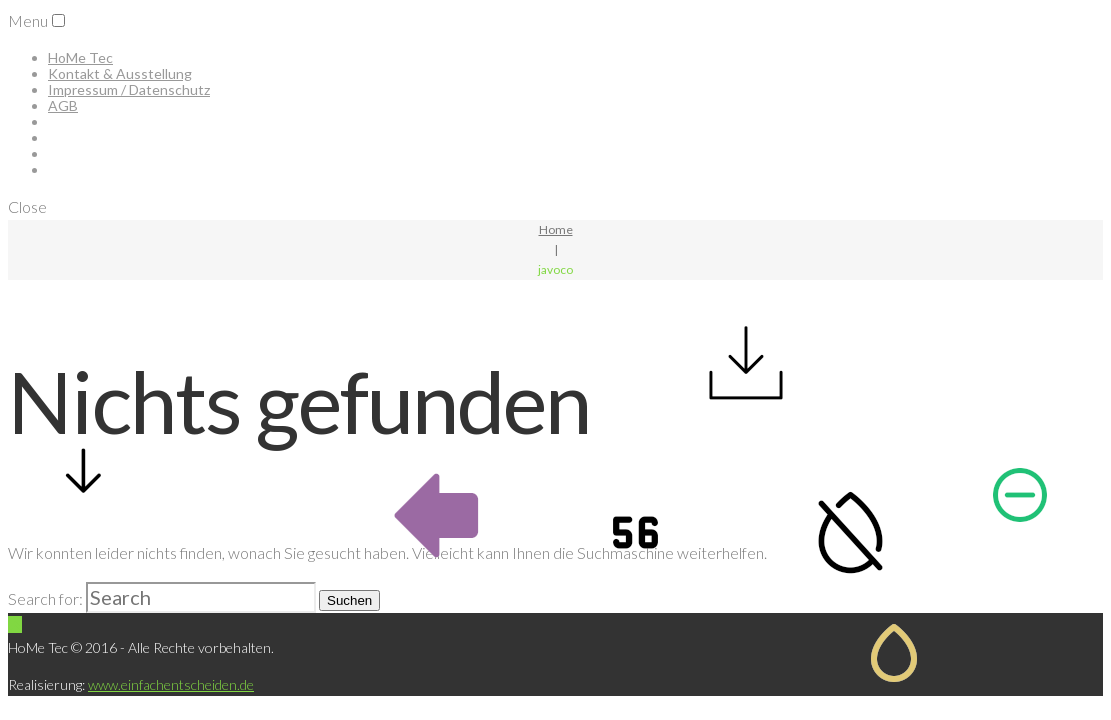  What do you see at coordinates (635, 532) in the screenshot?
I see `indicates item number 56 in a list or sequence` at bounding box center [635, 532].